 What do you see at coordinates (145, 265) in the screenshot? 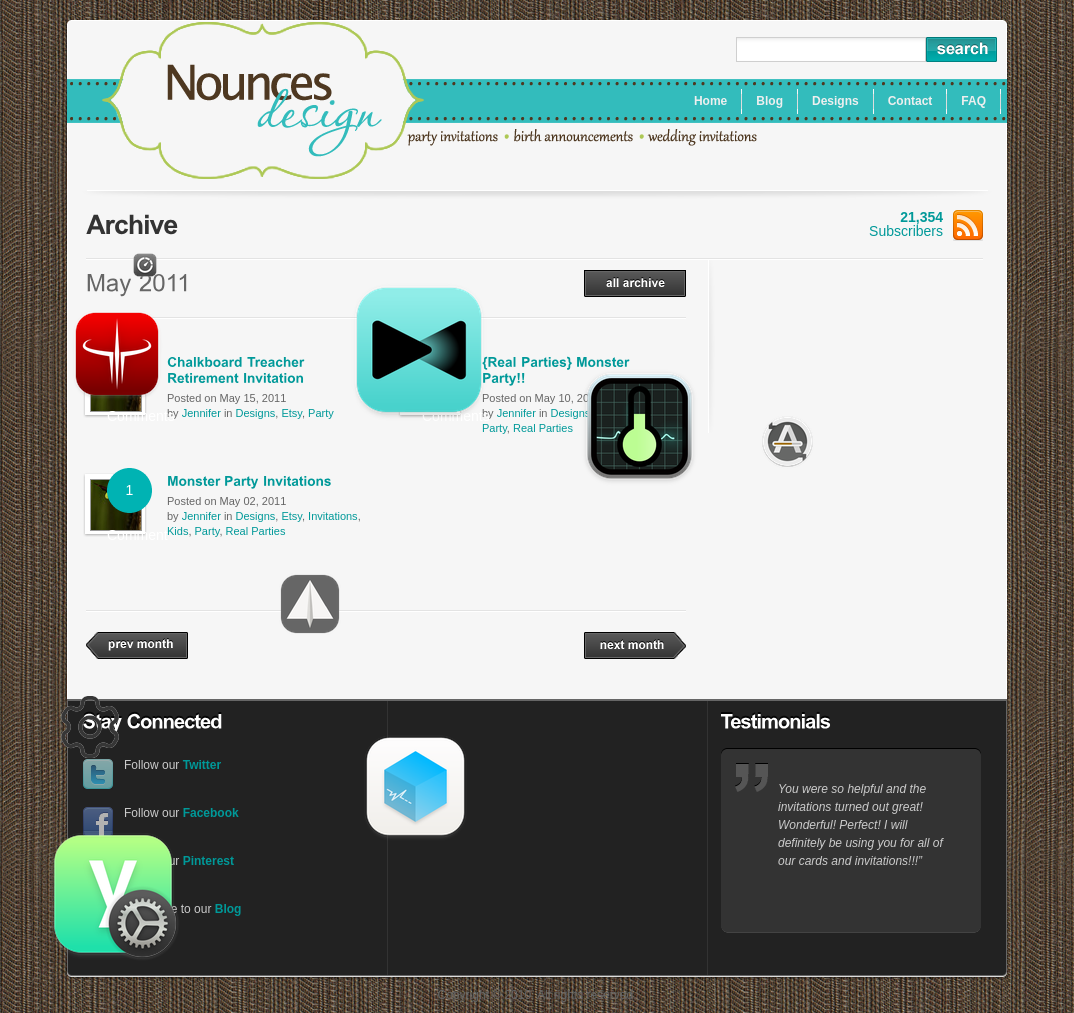
I see `open stacer system optimizer` at bounding box center [145, 265].